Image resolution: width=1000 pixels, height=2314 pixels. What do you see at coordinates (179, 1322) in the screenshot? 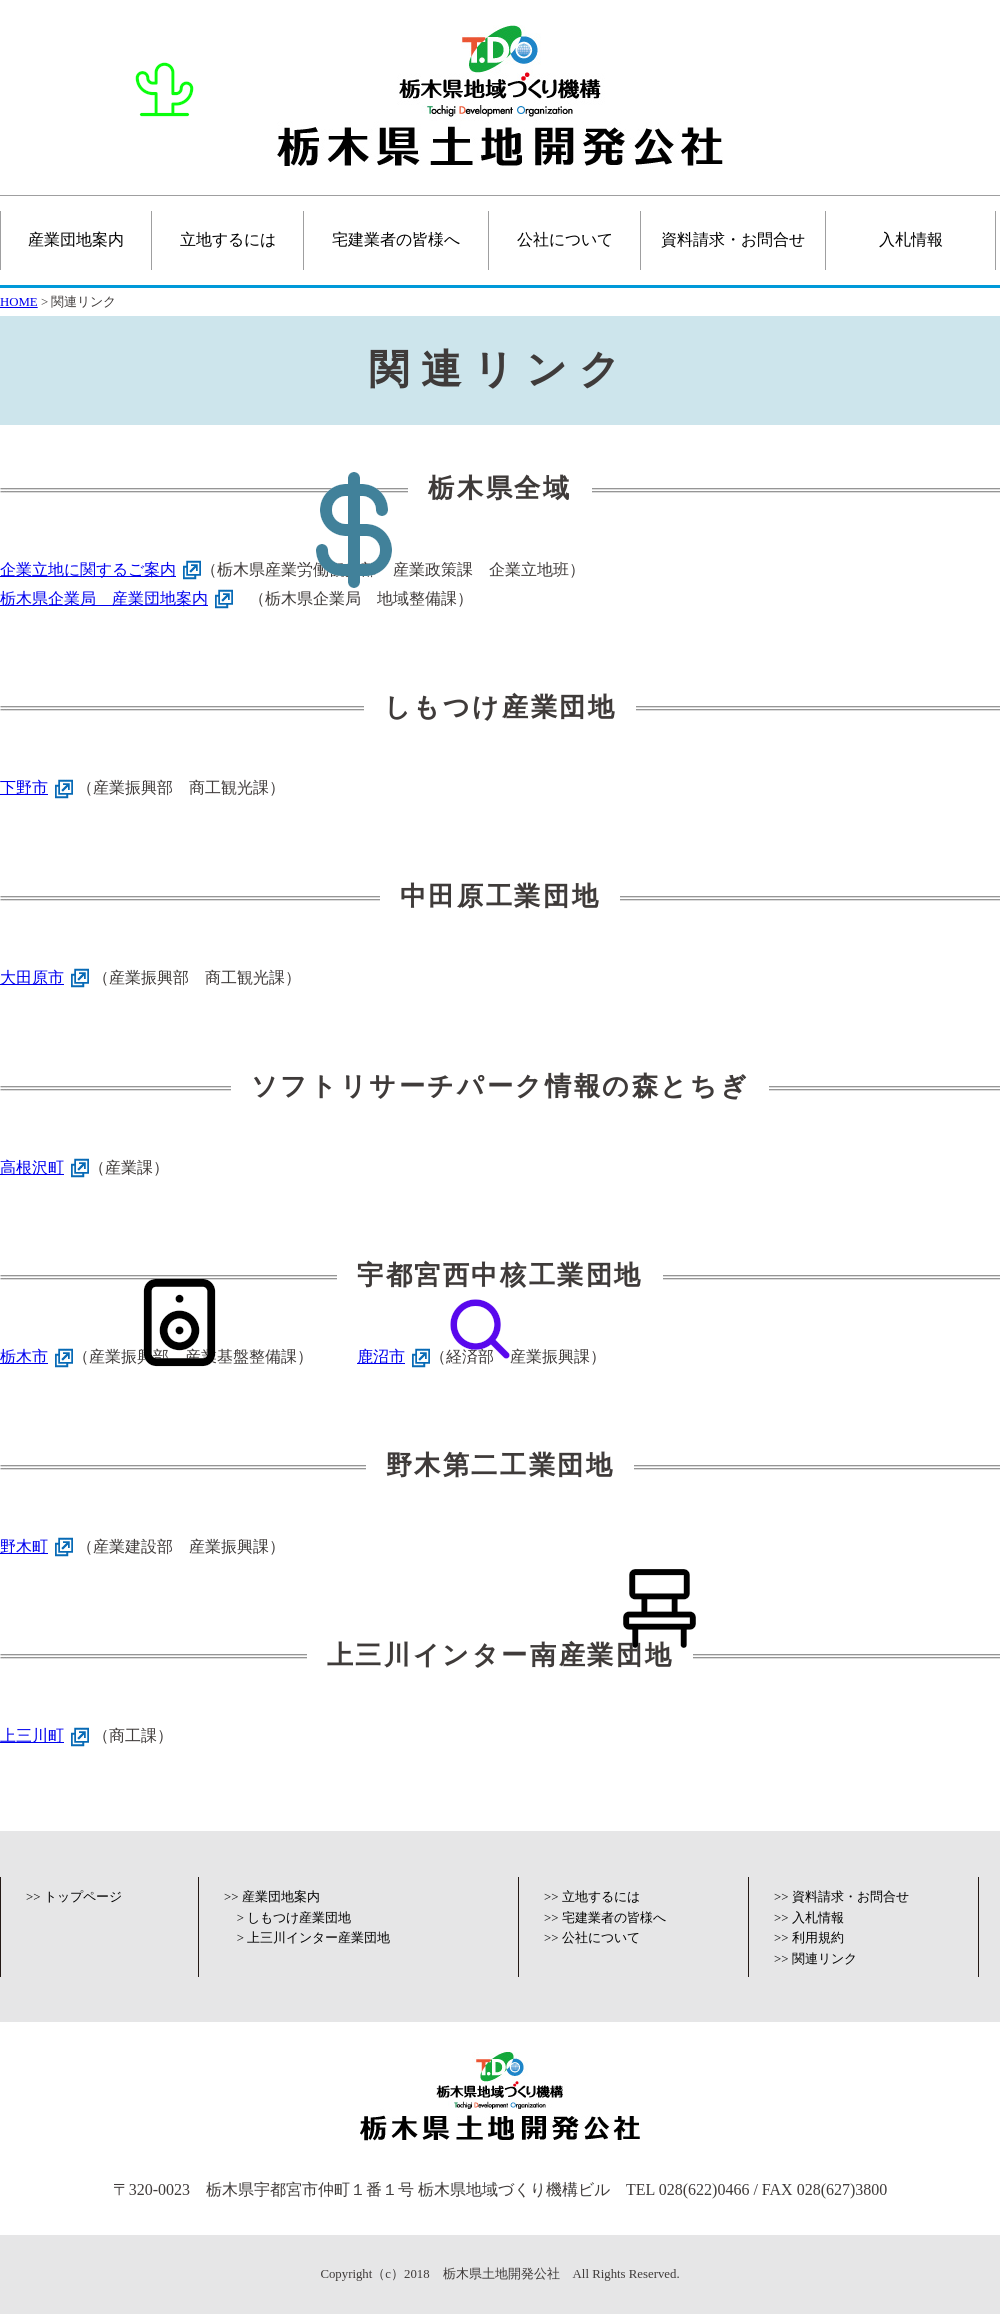
I see `adjust audio output settings` at bounding box center [179, 1322].